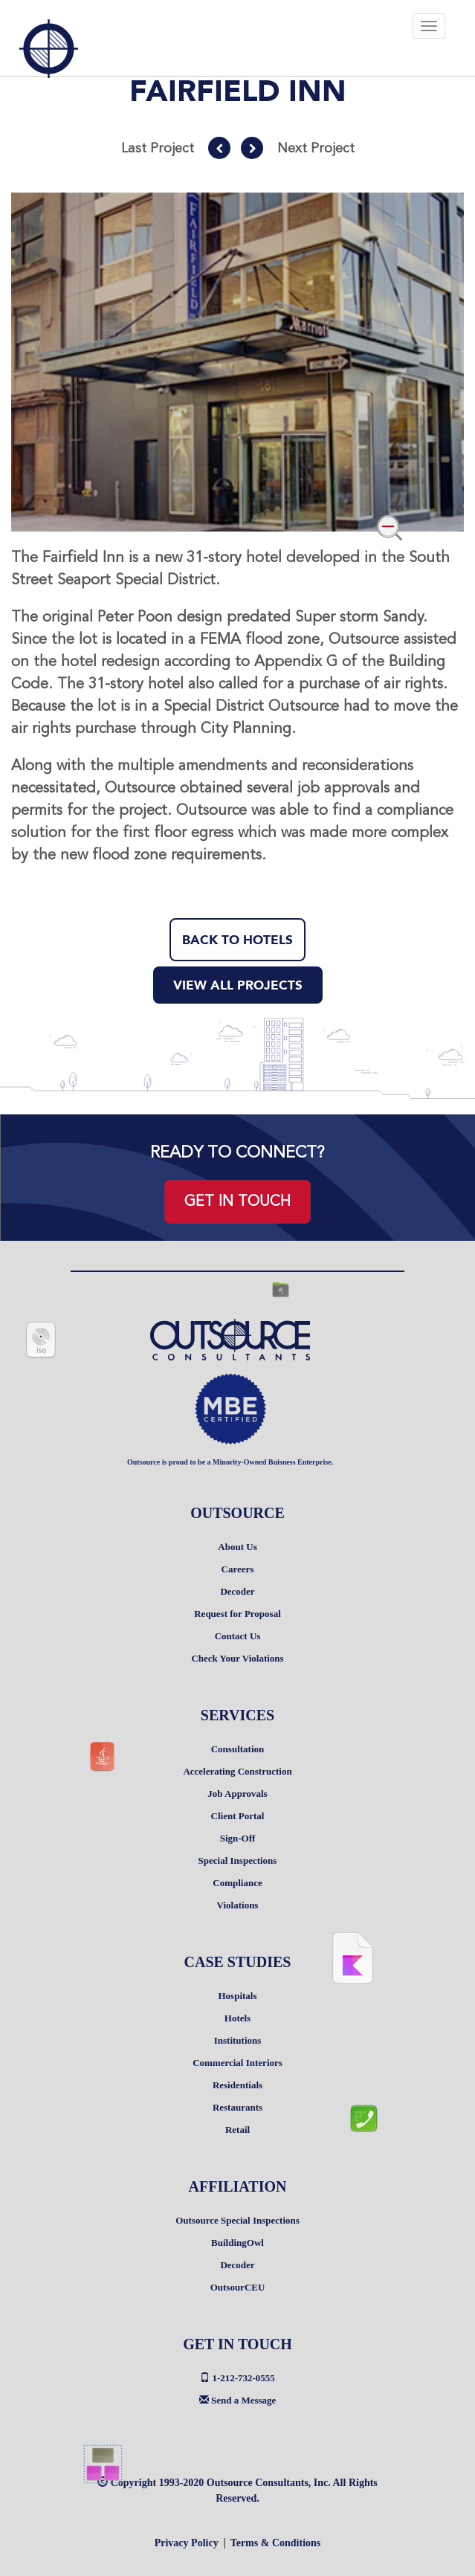 This screenshot has height=2576, width=475. Describe the element at coordinates (103, 2464) in the screenshot. I see `select all items in the current view` at that location.